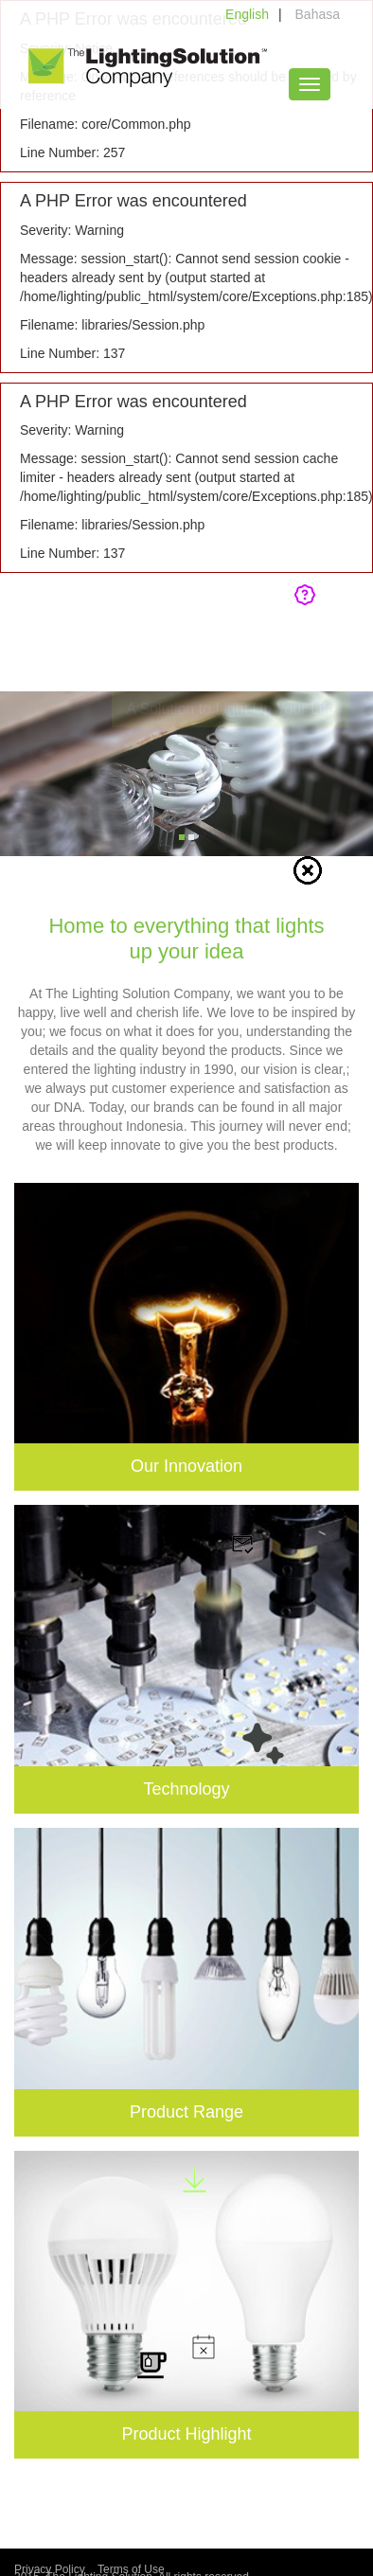 The height and width of the screenshot is (2576, 373). Describe the element at coordinates (308, 870) in the screenshot. I see `close or dismiss a dialog` at that location.